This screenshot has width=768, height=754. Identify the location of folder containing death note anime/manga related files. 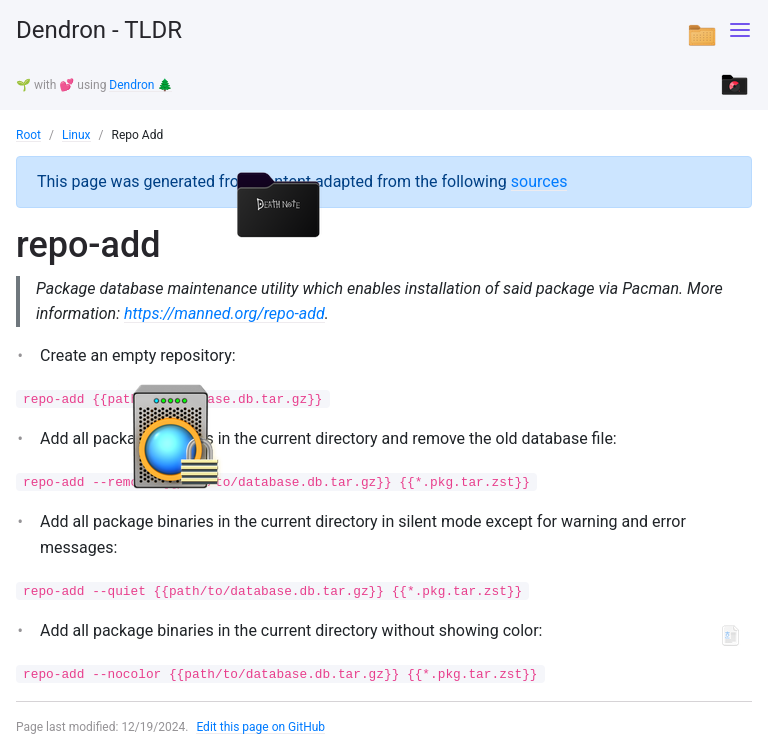
(278, 207).